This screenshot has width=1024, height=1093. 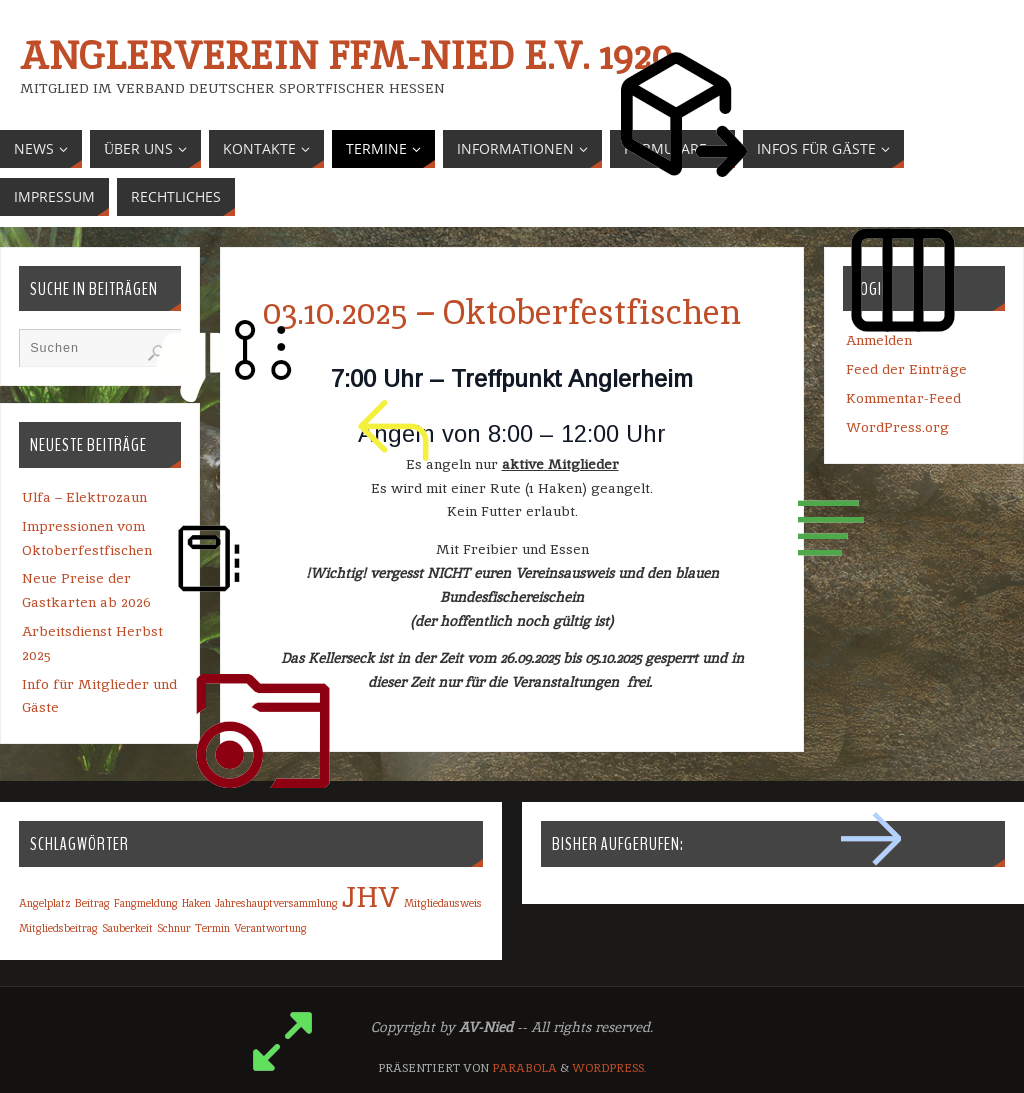 I want to click on view packages that depend on this repository, so click(x=684, y=114).